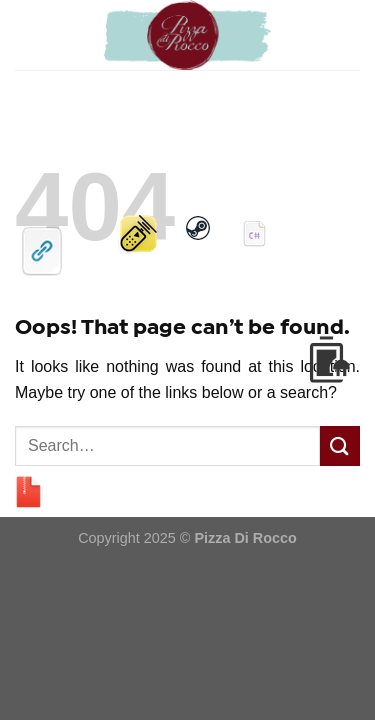 The width and height of the screenshot is (375, 720). I want to click on a compressed tar archive file (.tar.z), so click(28, 492).